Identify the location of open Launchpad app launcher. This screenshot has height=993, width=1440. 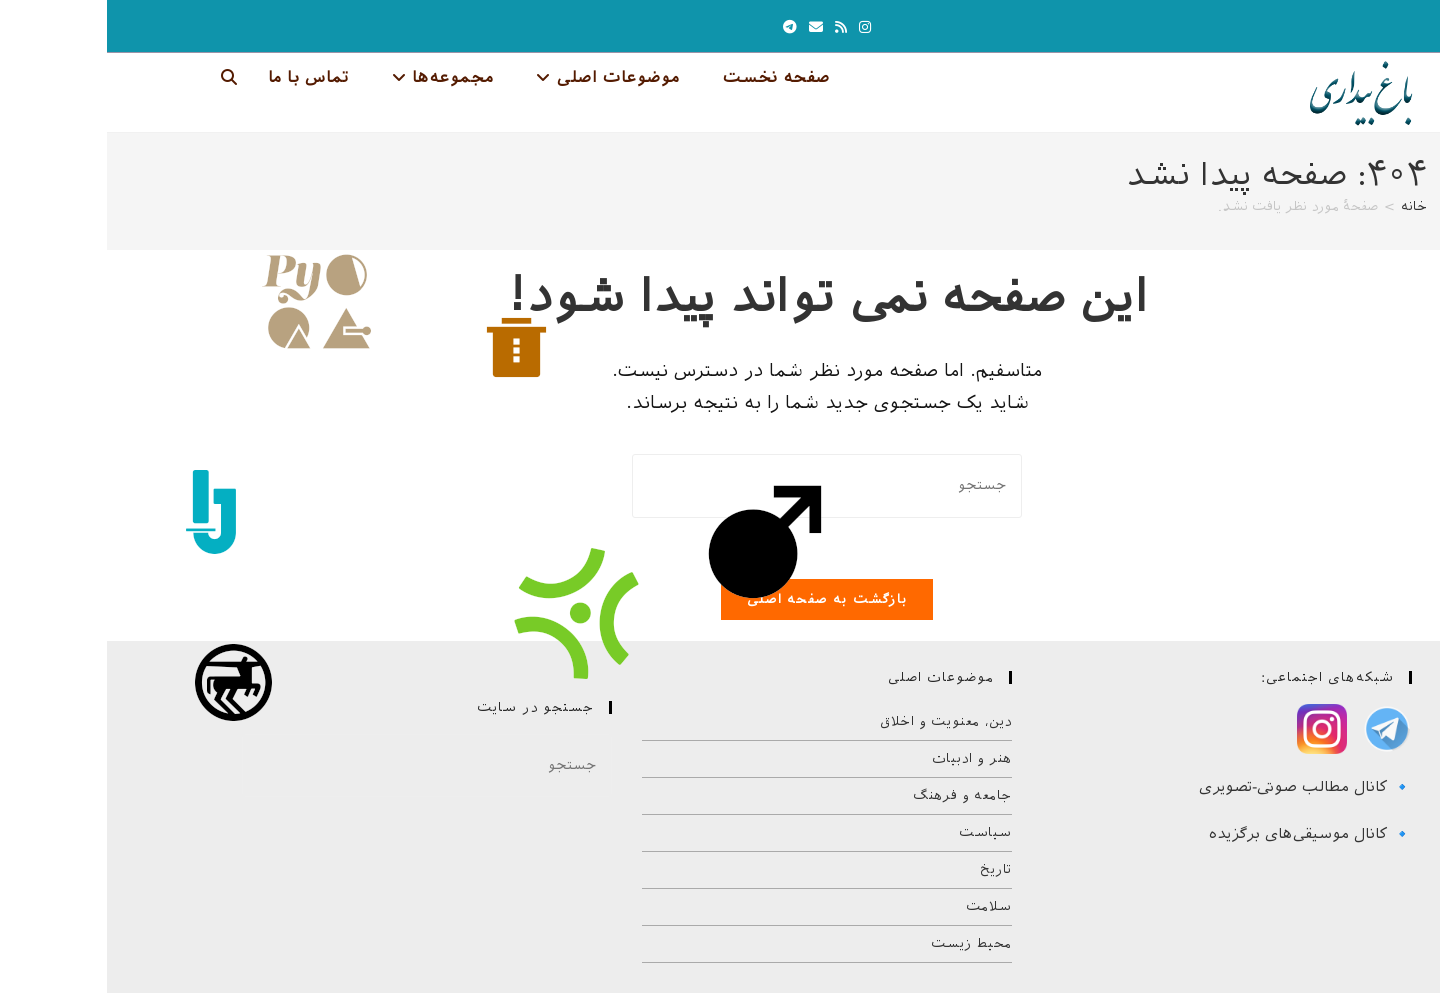
(576, 613).